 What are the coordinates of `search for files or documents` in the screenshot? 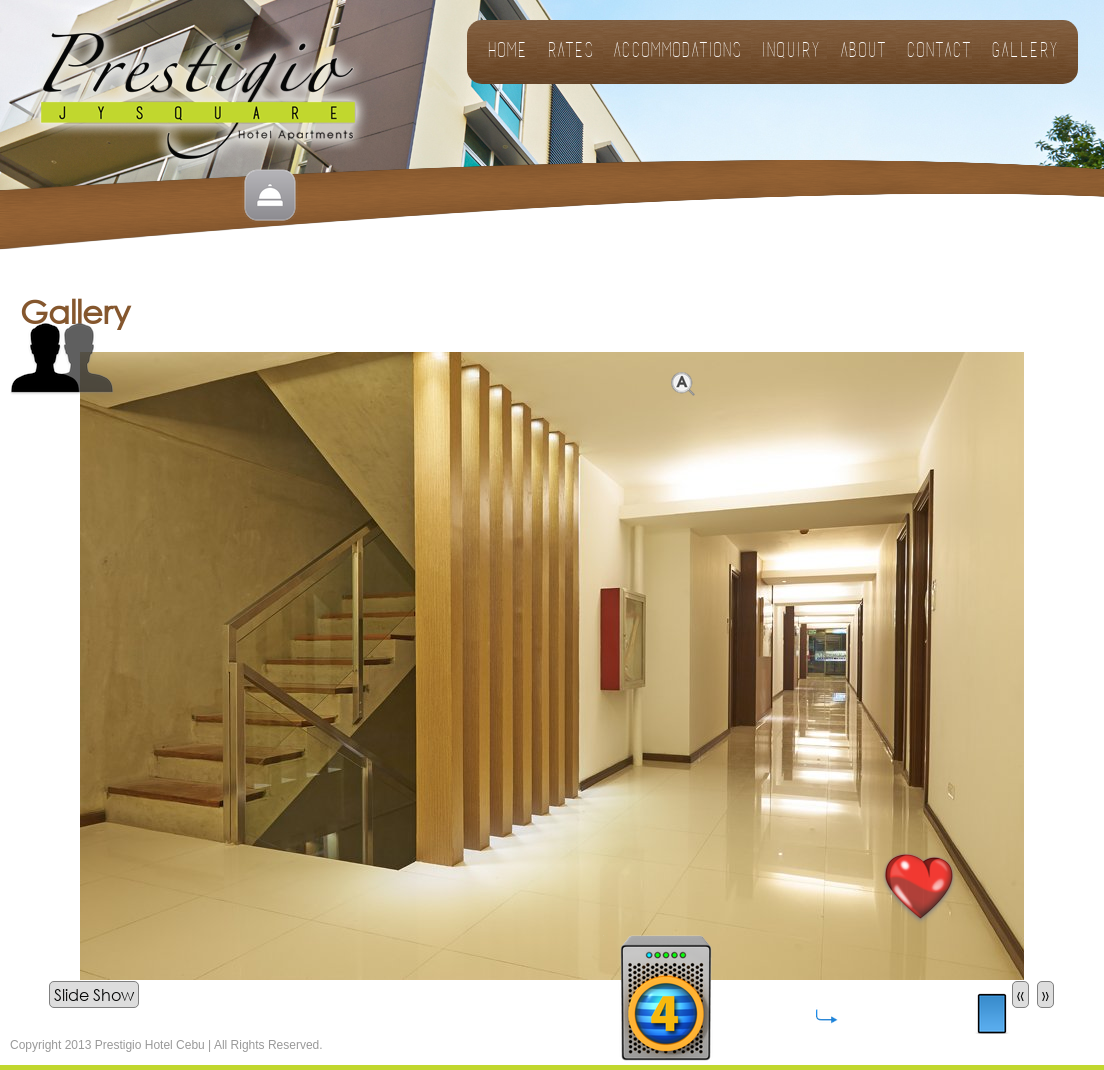 It's located at (683, 384).